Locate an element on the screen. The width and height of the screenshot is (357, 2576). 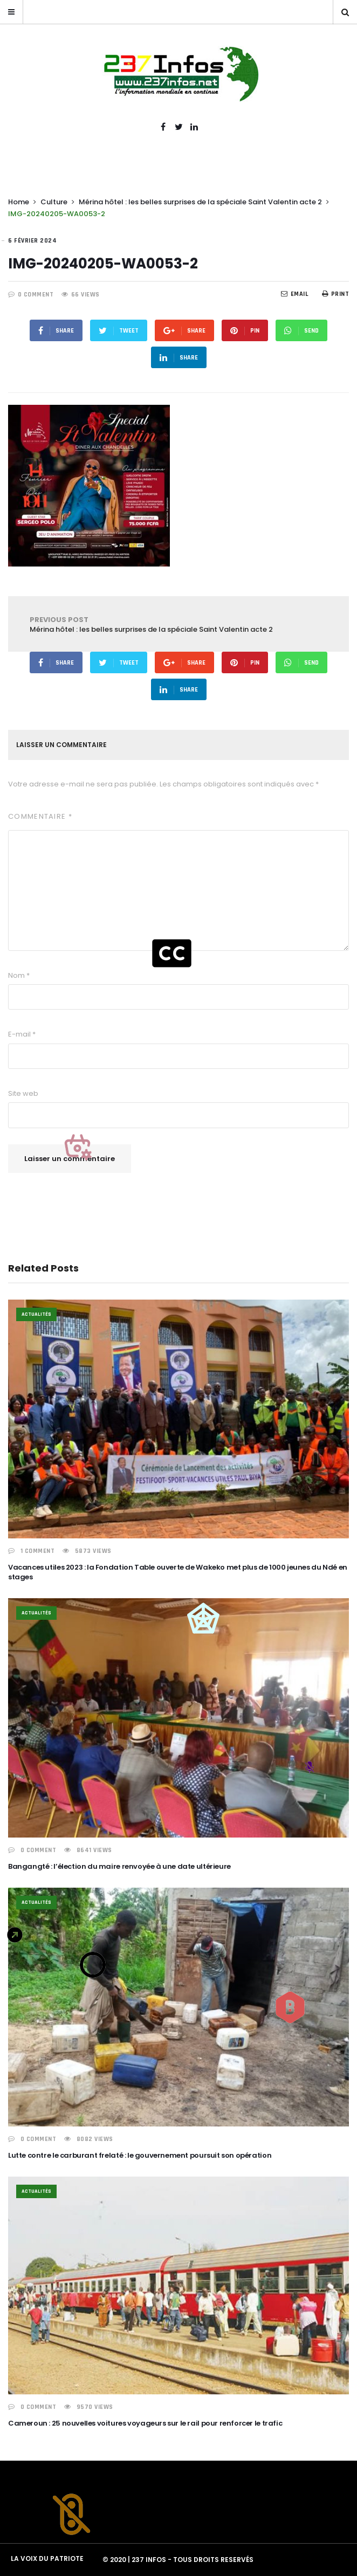
enable closed captions for video content is located at coordinates (171, 953).